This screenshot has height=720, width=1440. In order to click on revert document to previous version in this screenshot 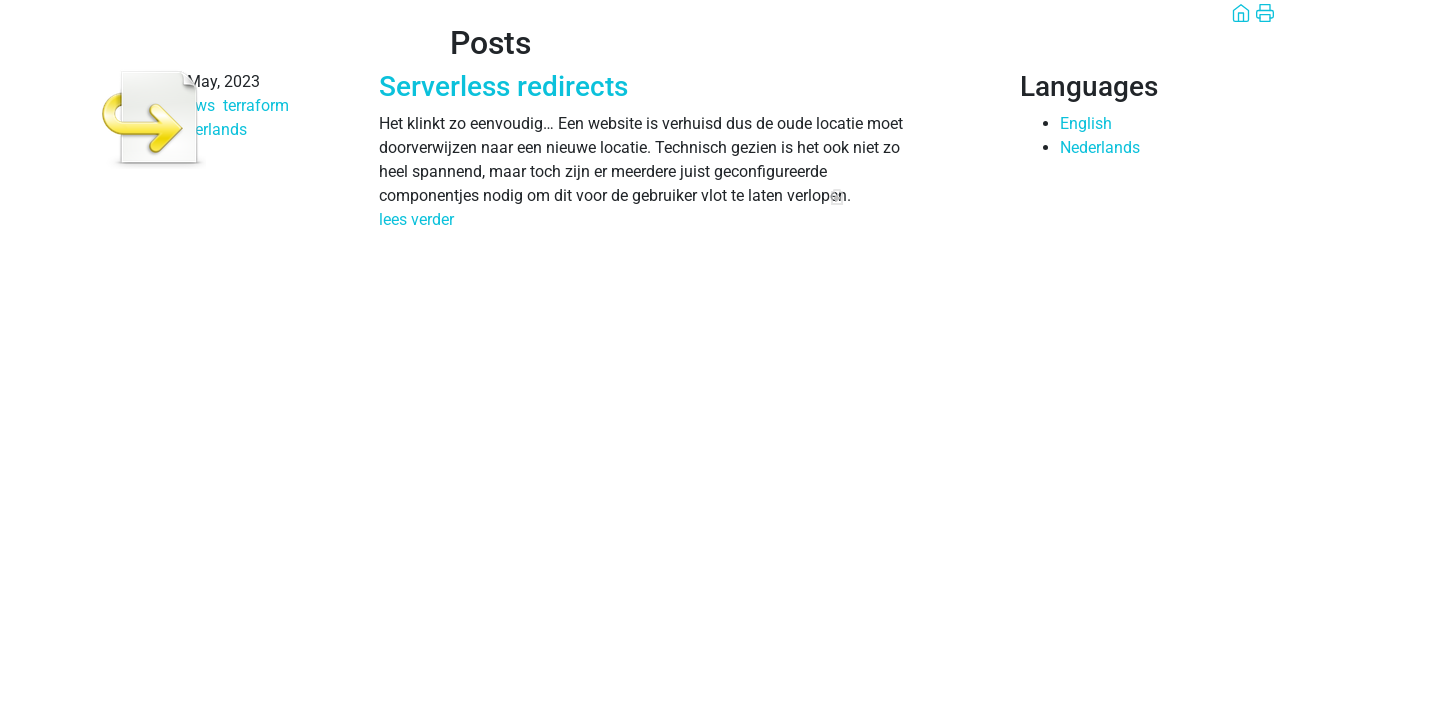, I will do `click(154, 117)`.